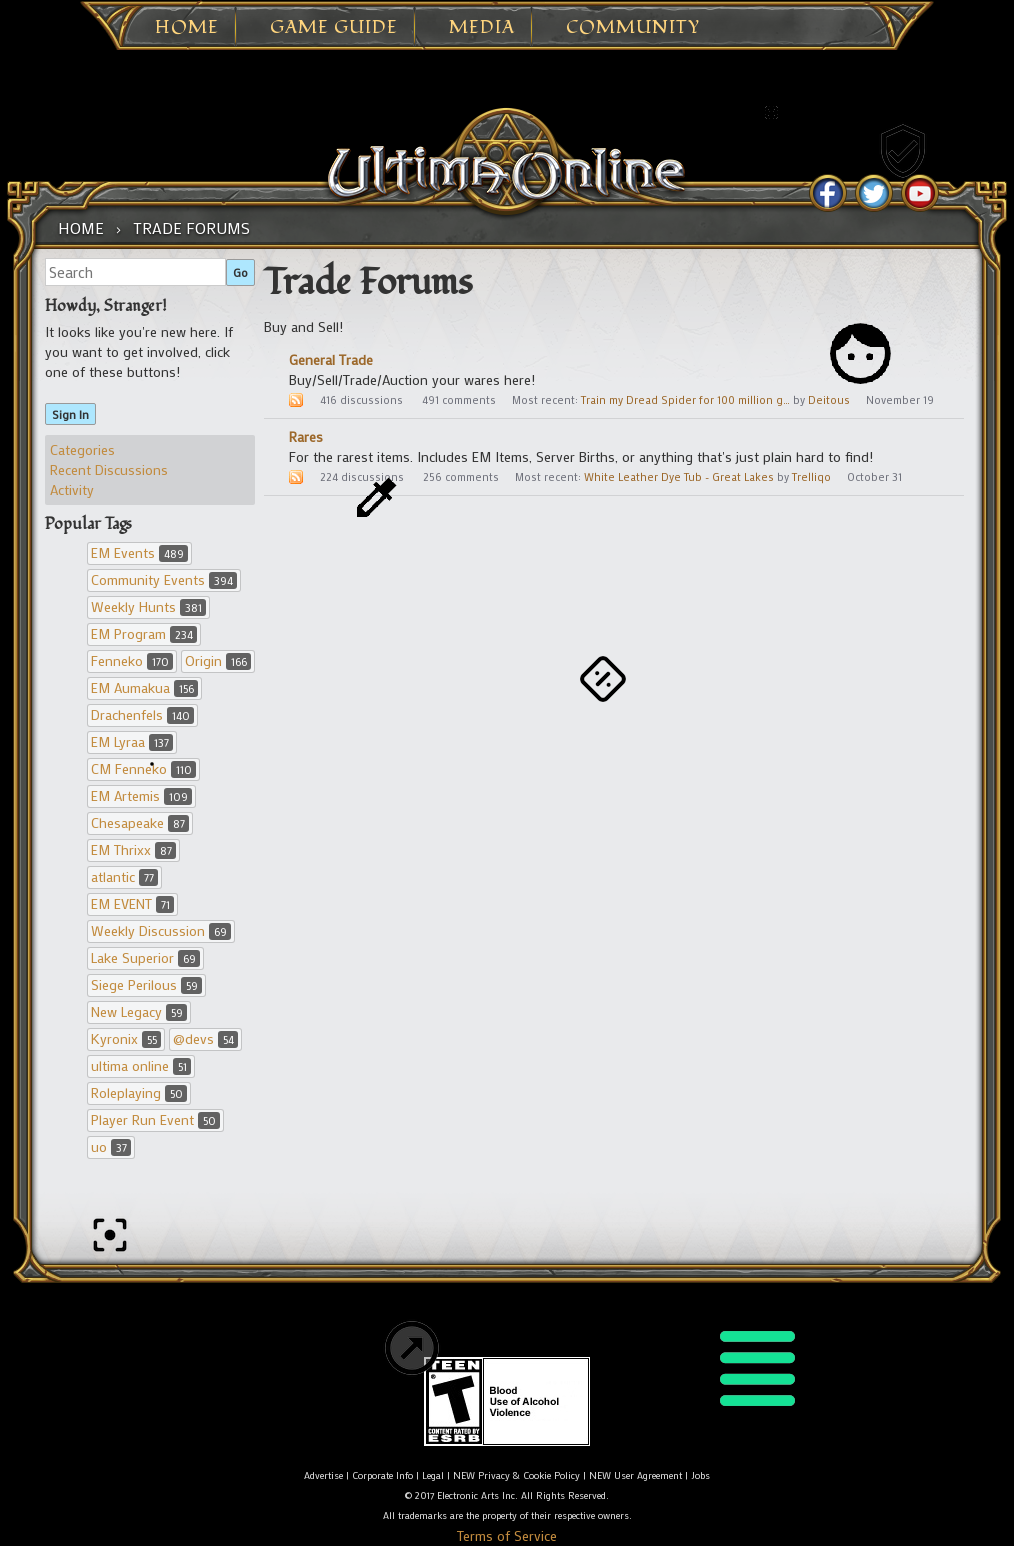  What do you see at coordinates (757, 1368) in the screenshot?
I see `justify text alignment` at bounding box center [757, 1368].